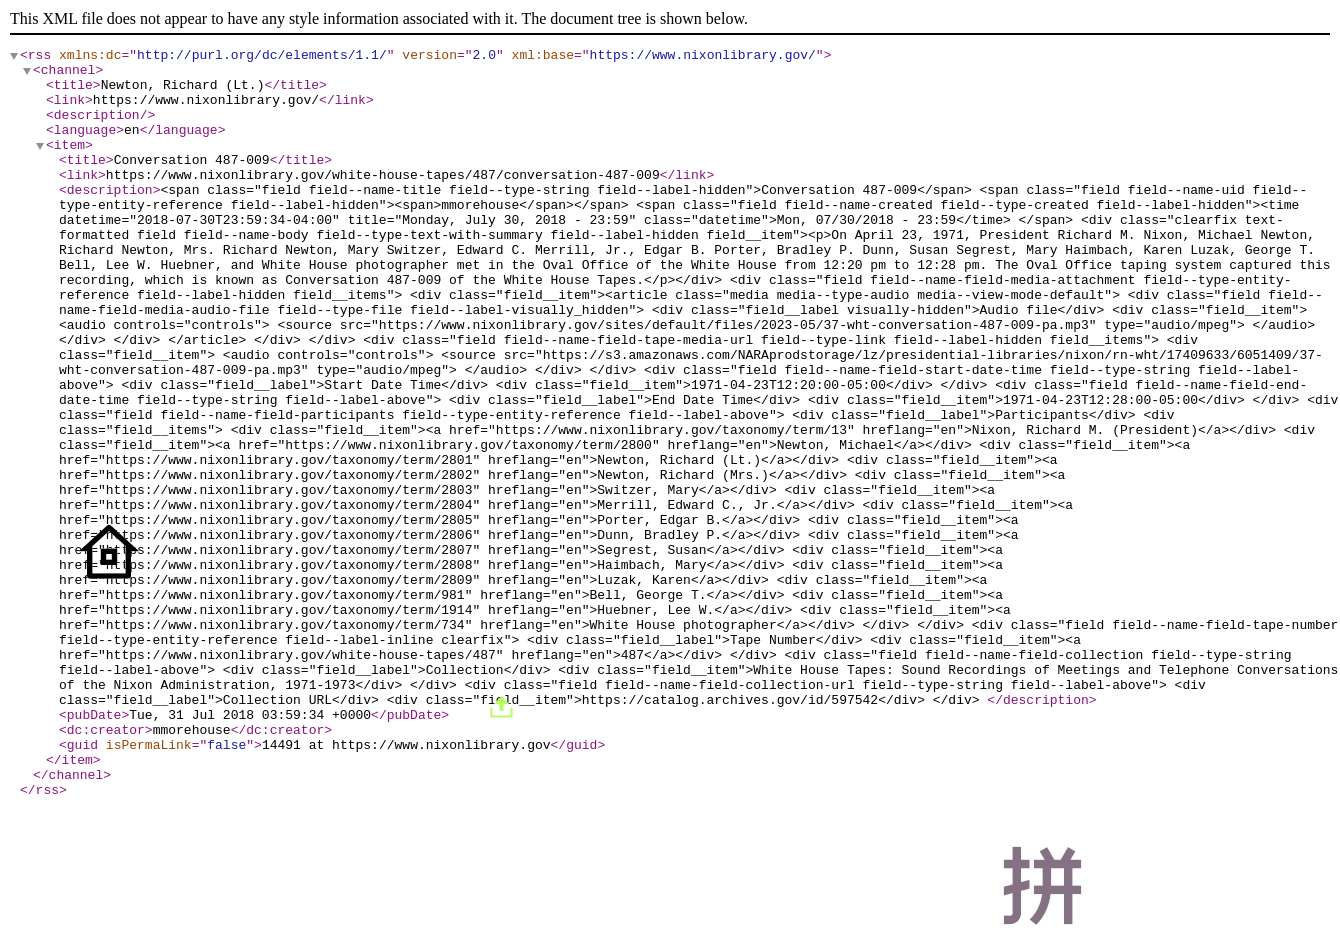 This screenshot has width=1340, height=948. Describe the element at coordinates (109, 554) in the screenshot. I see `navigate to home screen` at that location.